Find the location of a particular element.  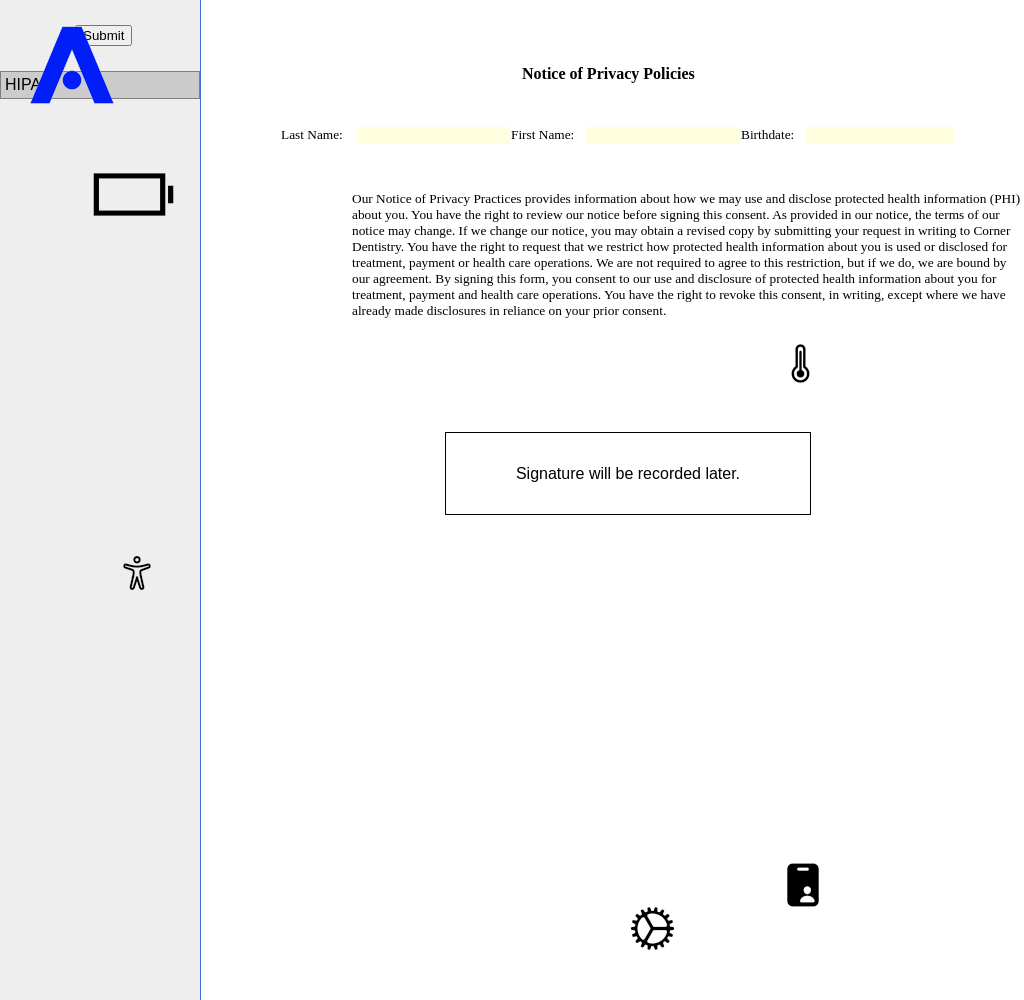

indicates battery is completely drained is located at coordinates (133, 194).